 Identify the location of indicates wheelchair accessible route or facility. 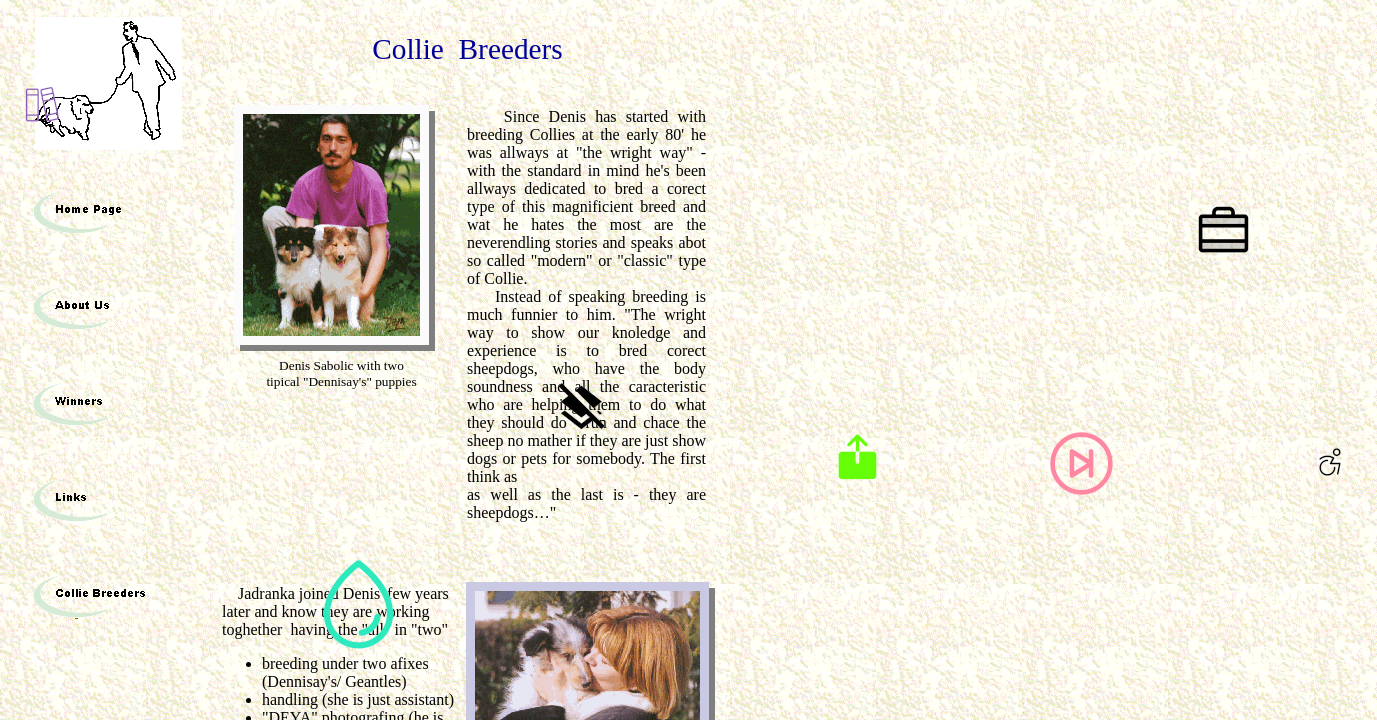
(1330, 462).